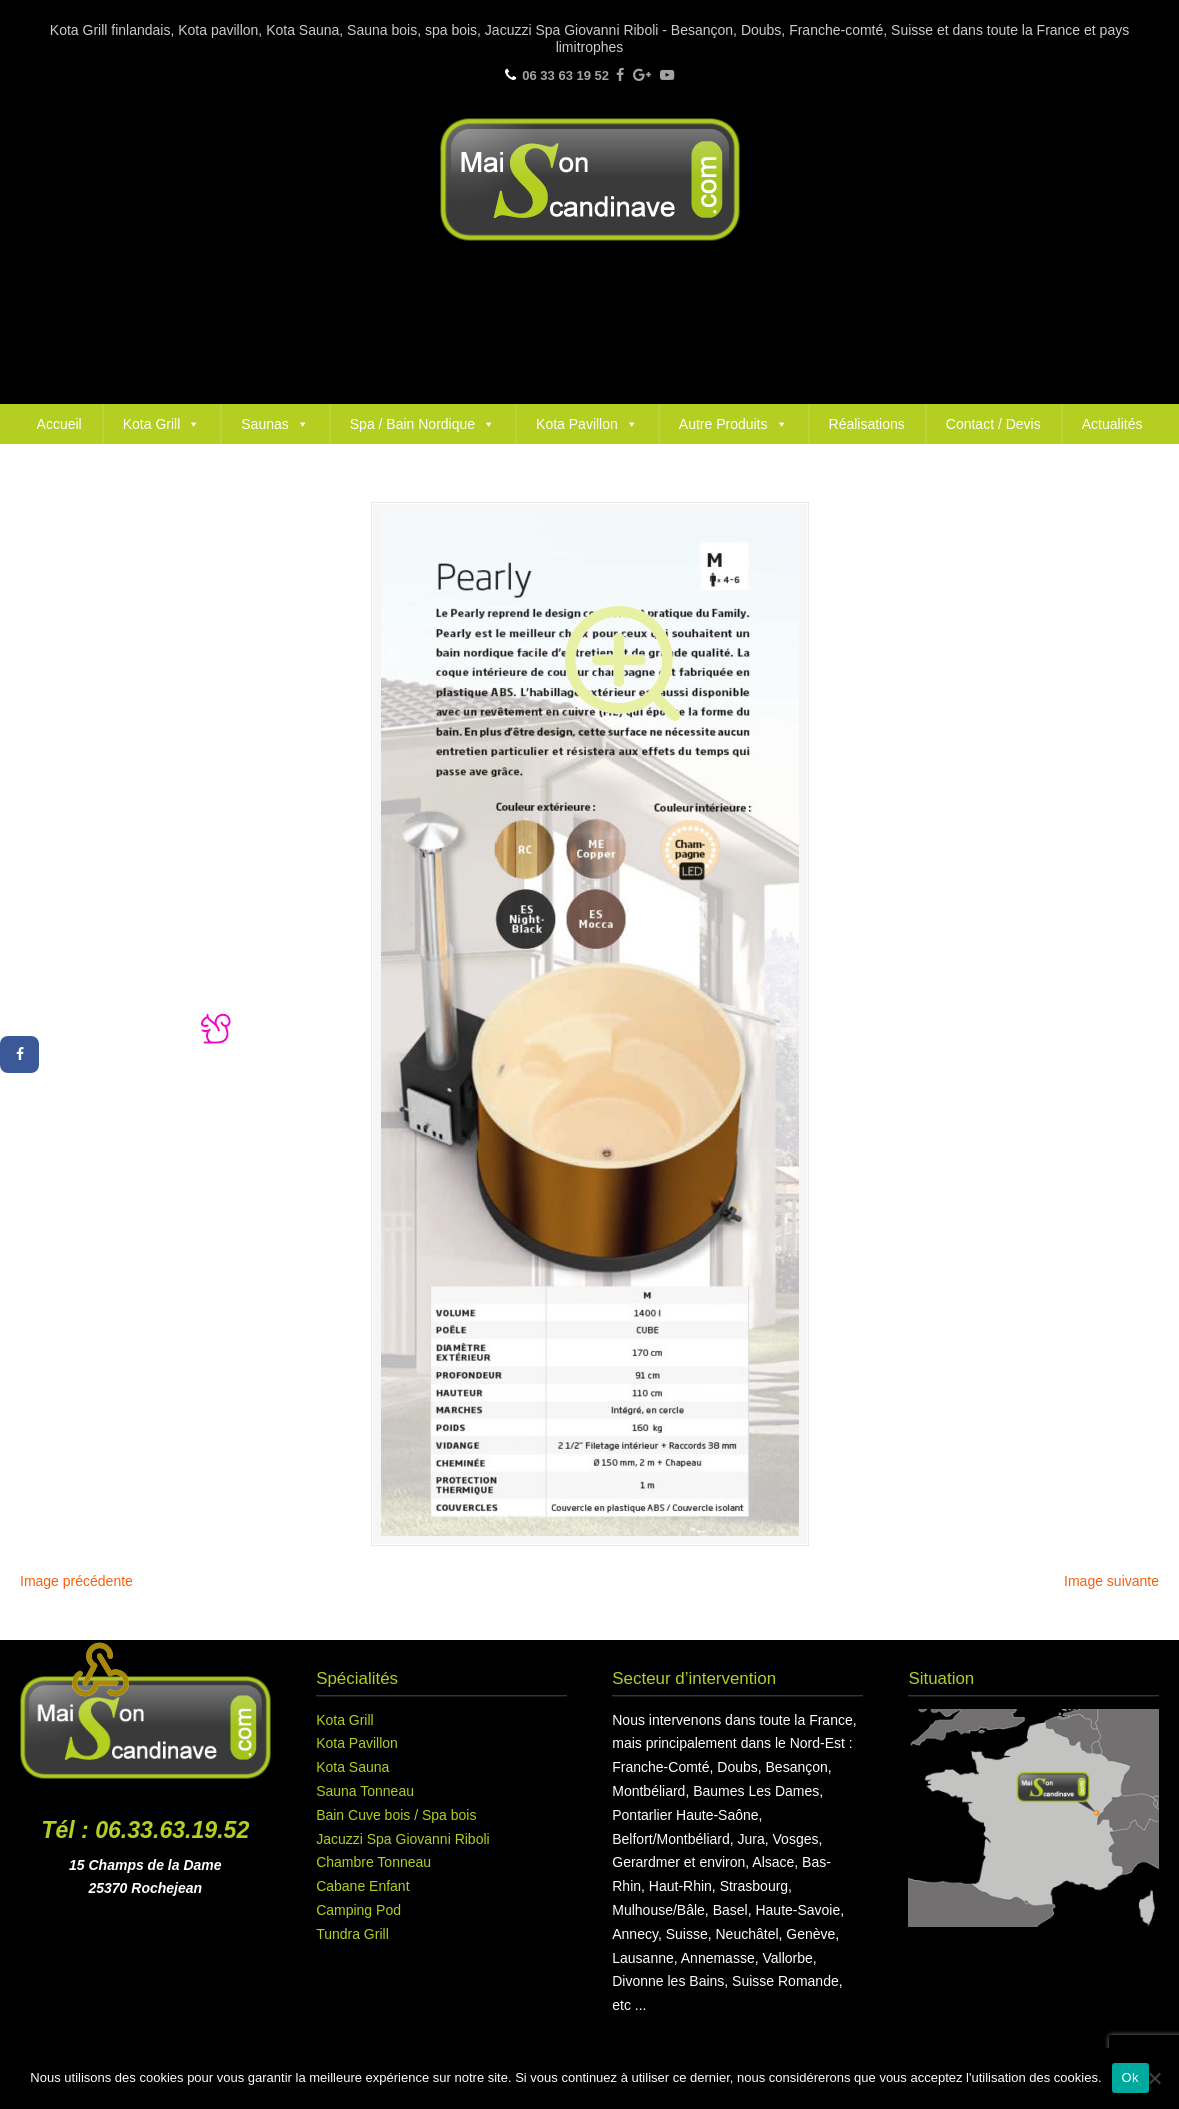 This screenshot has width=1179, height=2109. Describe the element at coordinates (215, 1028) in the screenshot. I see `access GitHub's saved or stashed content` at that location.